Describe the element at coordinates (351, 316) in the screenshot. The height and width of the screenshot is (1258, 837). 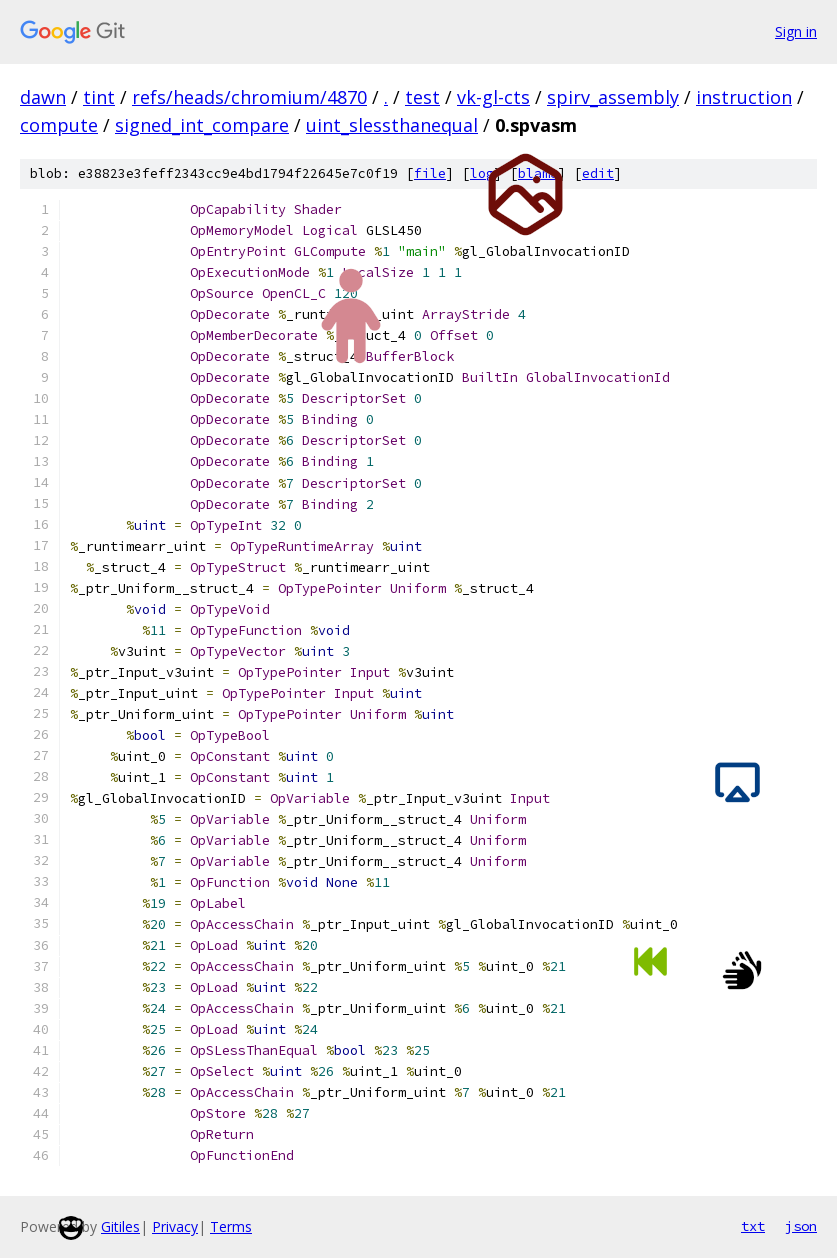
I see `indicates child-friendly or family content` at that location.